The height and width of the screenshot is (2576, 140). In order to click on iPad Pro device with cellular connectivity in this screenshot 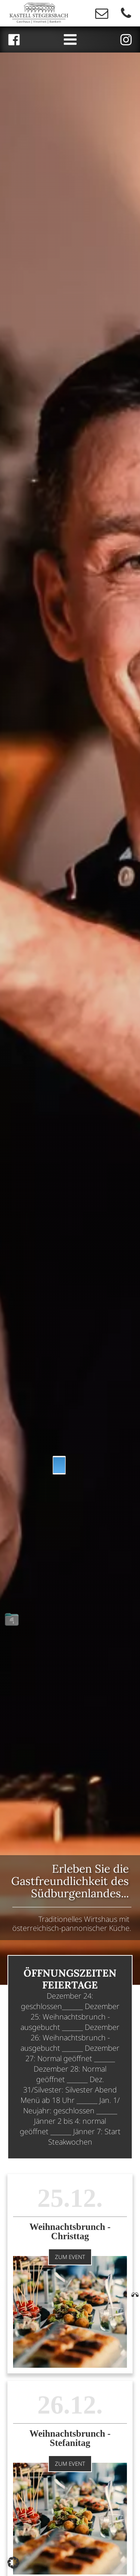, I will do `click(59, 1465)`.